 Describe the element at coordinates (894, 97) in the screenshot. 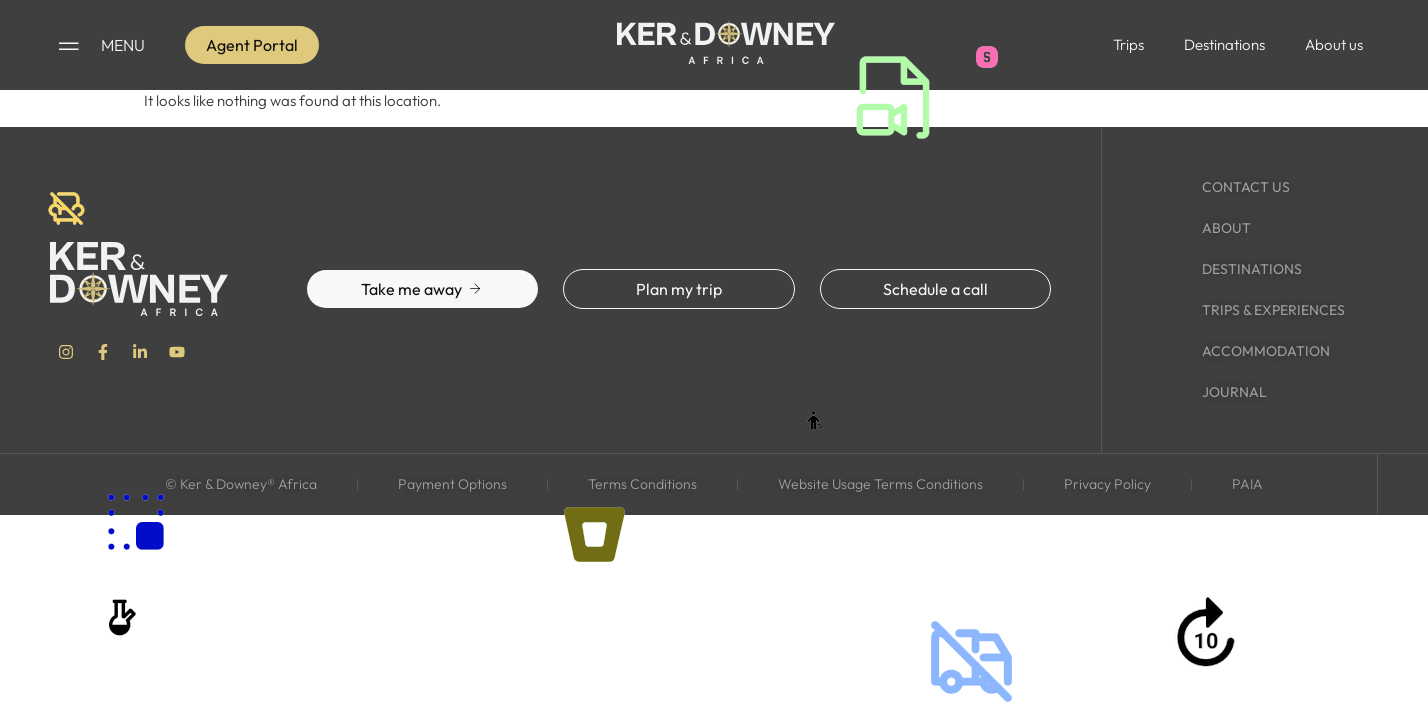

I see `open a video file` at that location.